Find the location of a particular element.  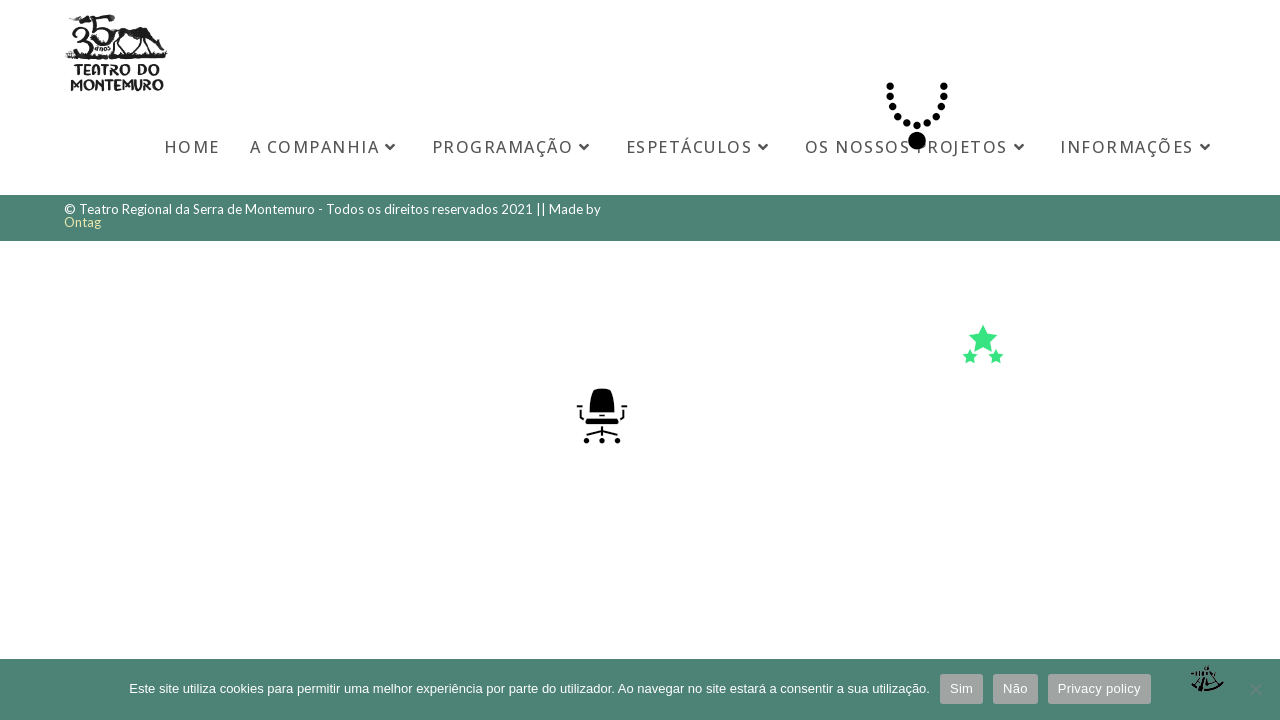

browse jewelry or accessories category is located at coordinates (917, 116).